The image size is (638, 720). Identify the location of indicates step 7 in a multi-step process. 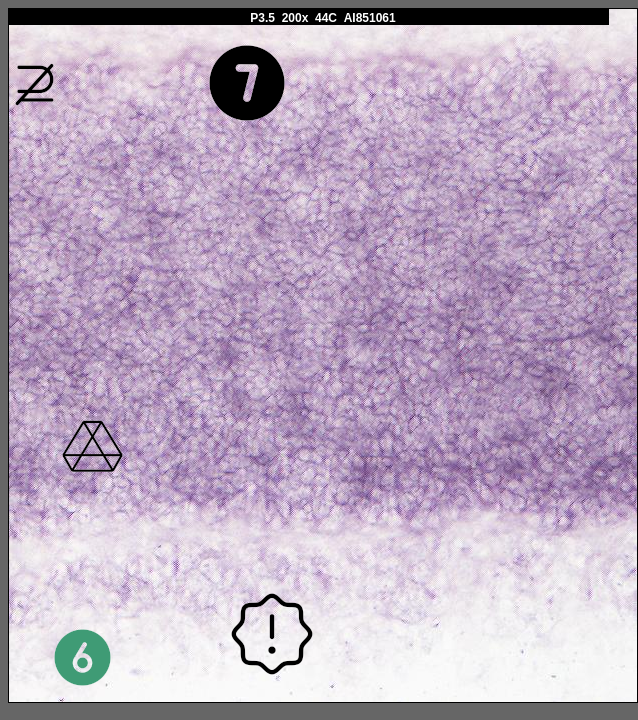
(247, 83).